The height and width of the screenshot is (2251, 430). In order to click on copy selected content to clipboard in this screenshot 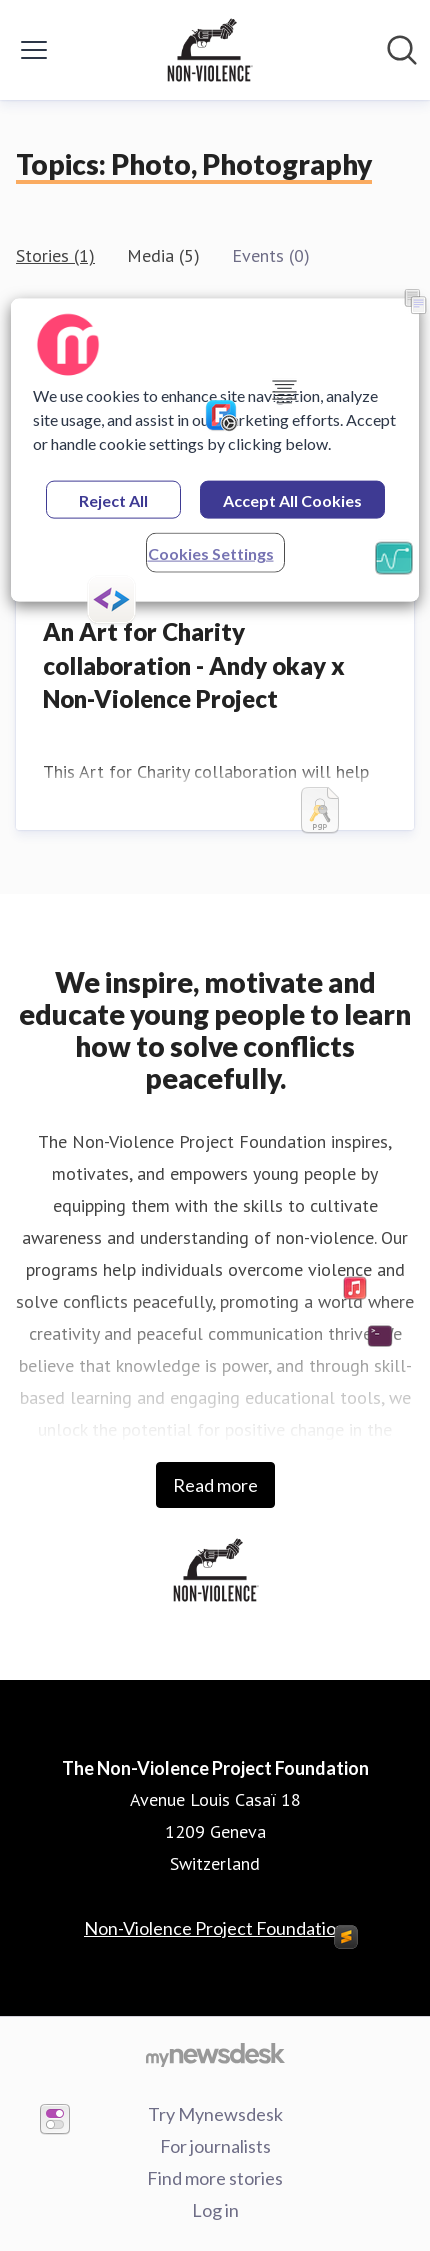, I will do `click(415, 301)`.